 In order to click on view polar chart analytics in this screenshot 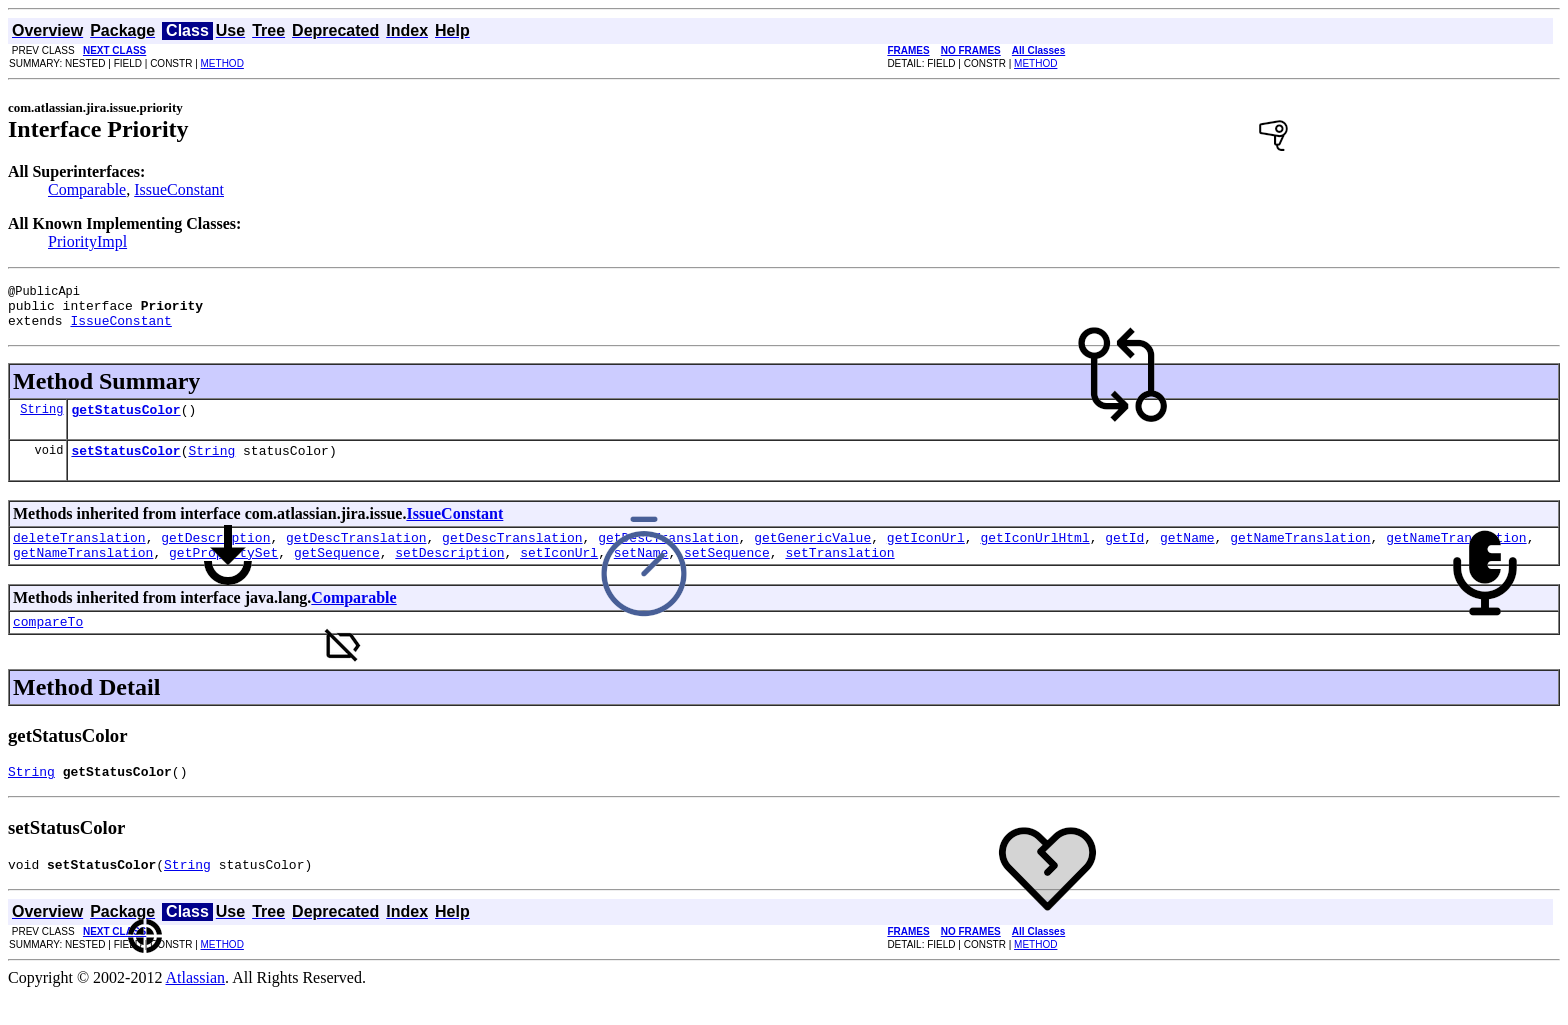, I will do `click(145, 936)`.